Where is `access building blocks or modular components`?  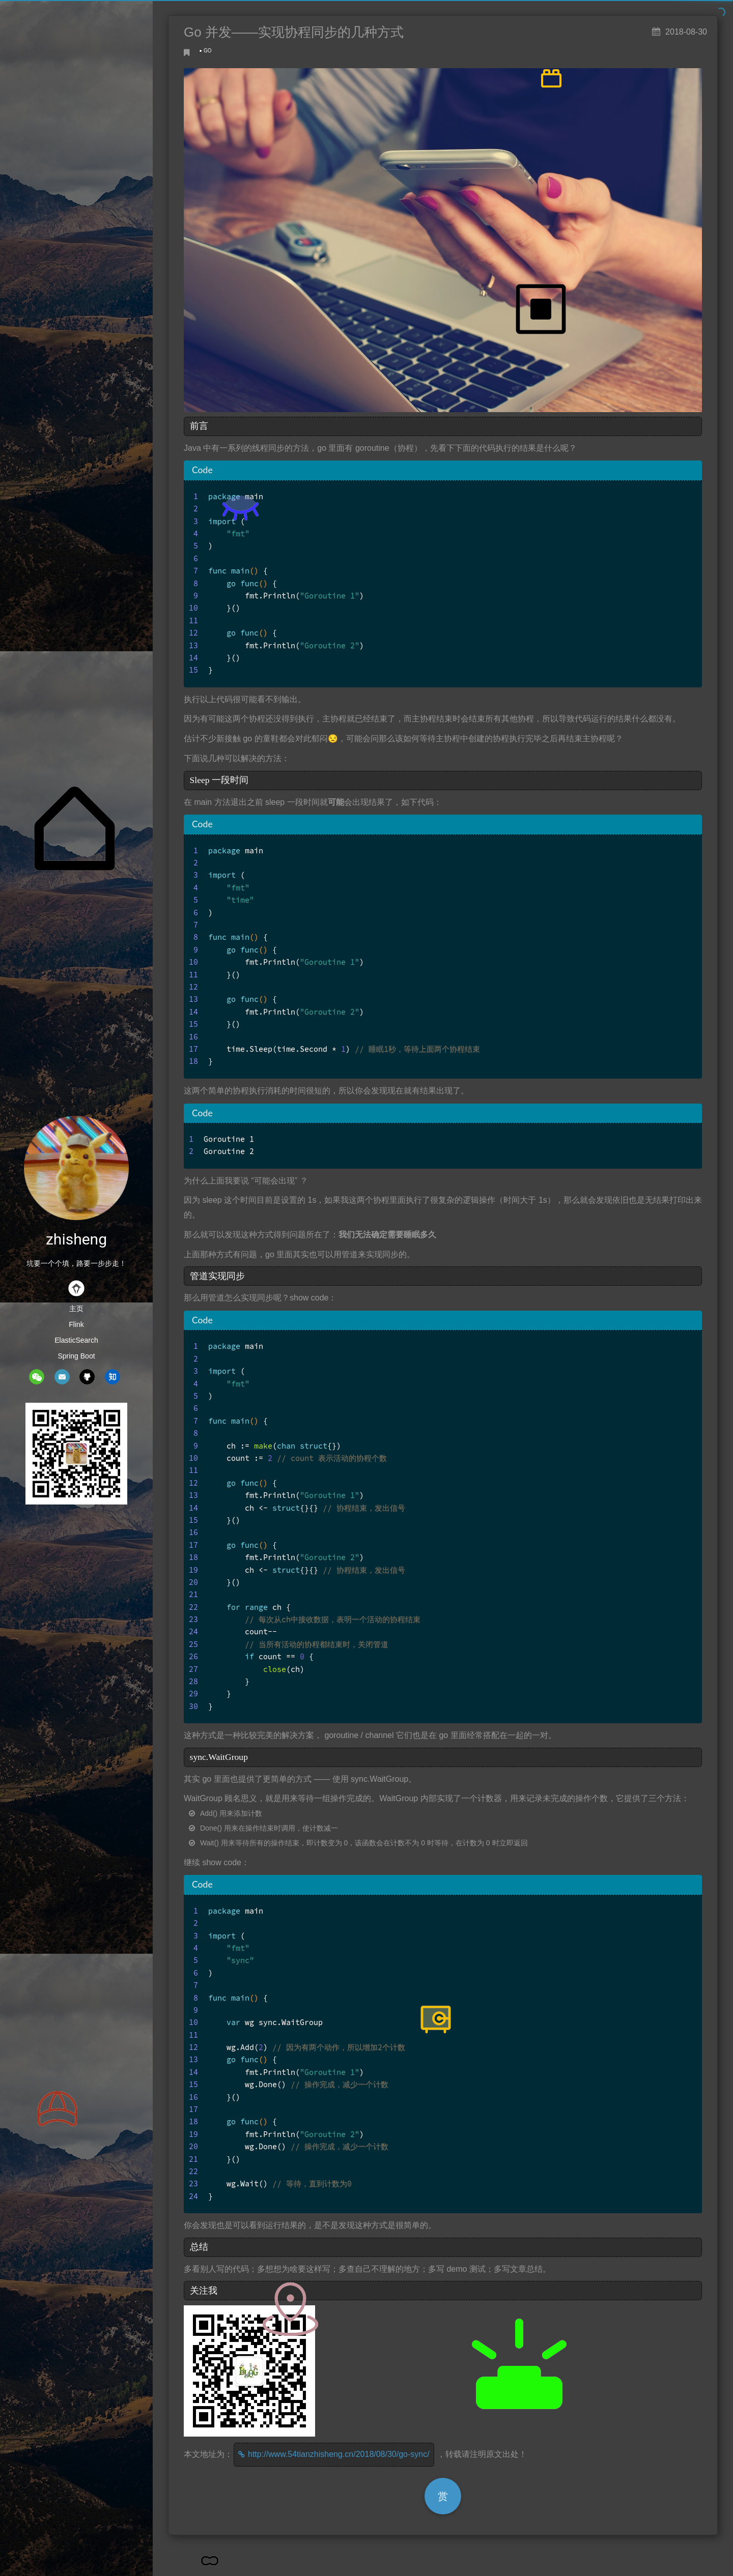
access building blocks or modular components is located at coordinates (551, 78).